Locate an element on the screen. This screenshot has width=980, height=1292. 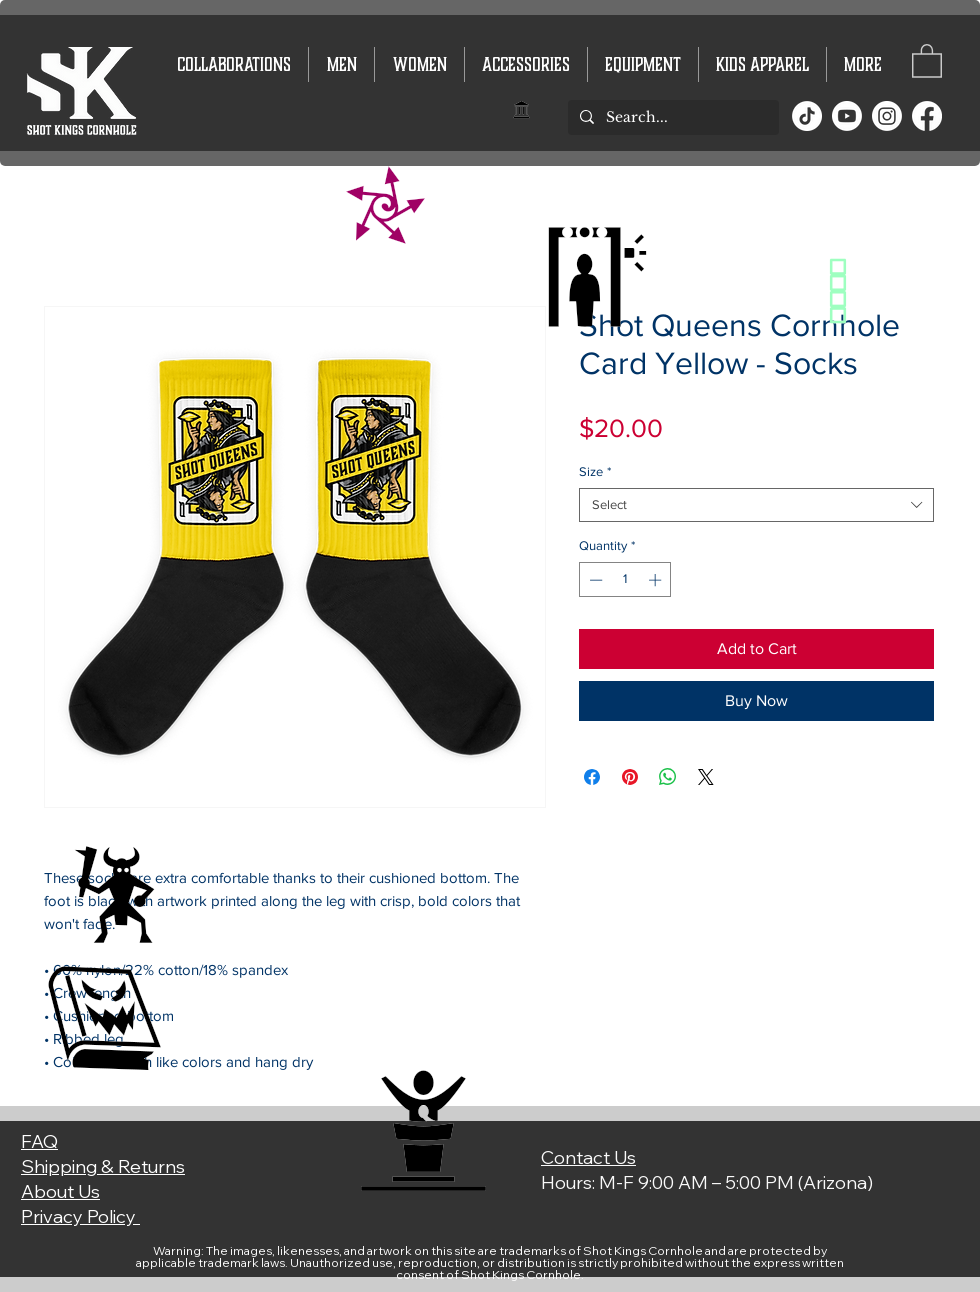
select evil minion character or enemy type is located at coordinates (114, 894).